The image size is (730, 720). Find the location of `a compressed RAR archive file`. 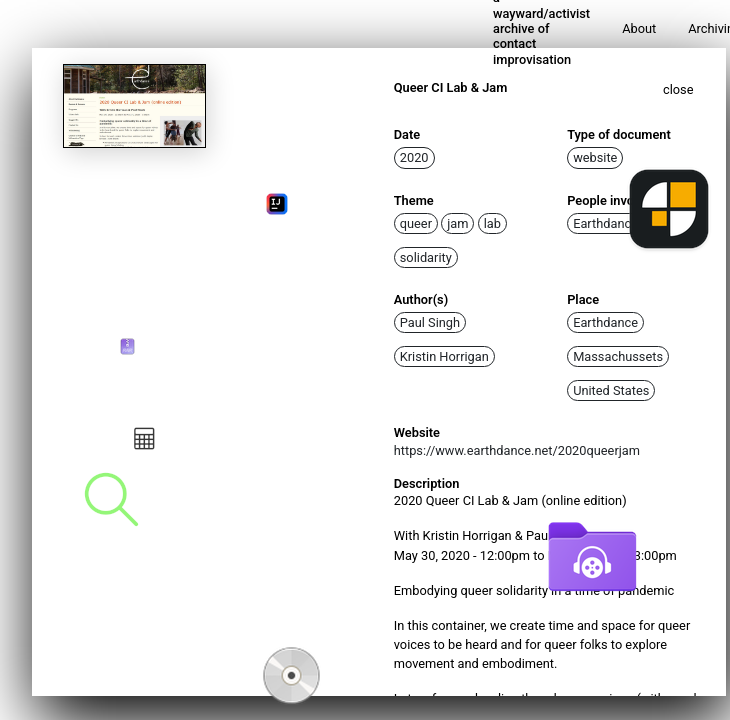

a compressed RAR archive file is located at coordinates (127, 346).